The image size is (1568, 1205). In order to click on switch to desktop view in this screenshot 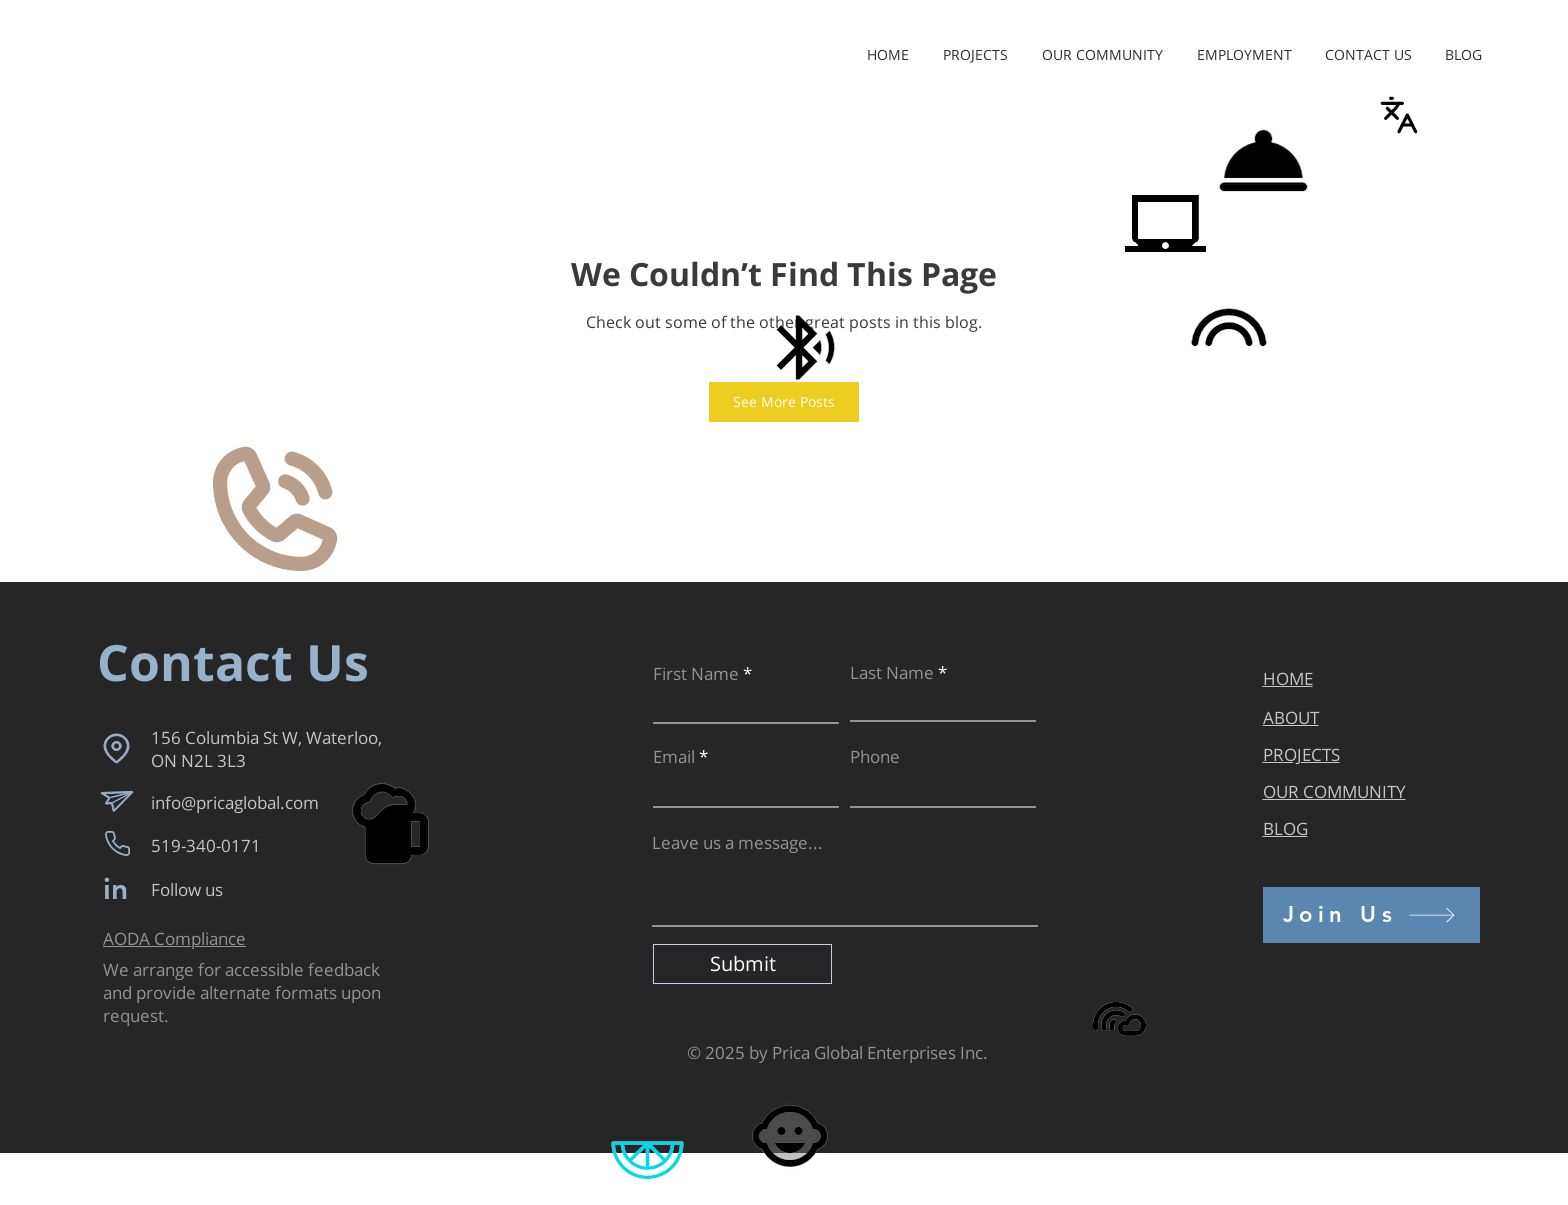, I will do `click(1165, 225)`.